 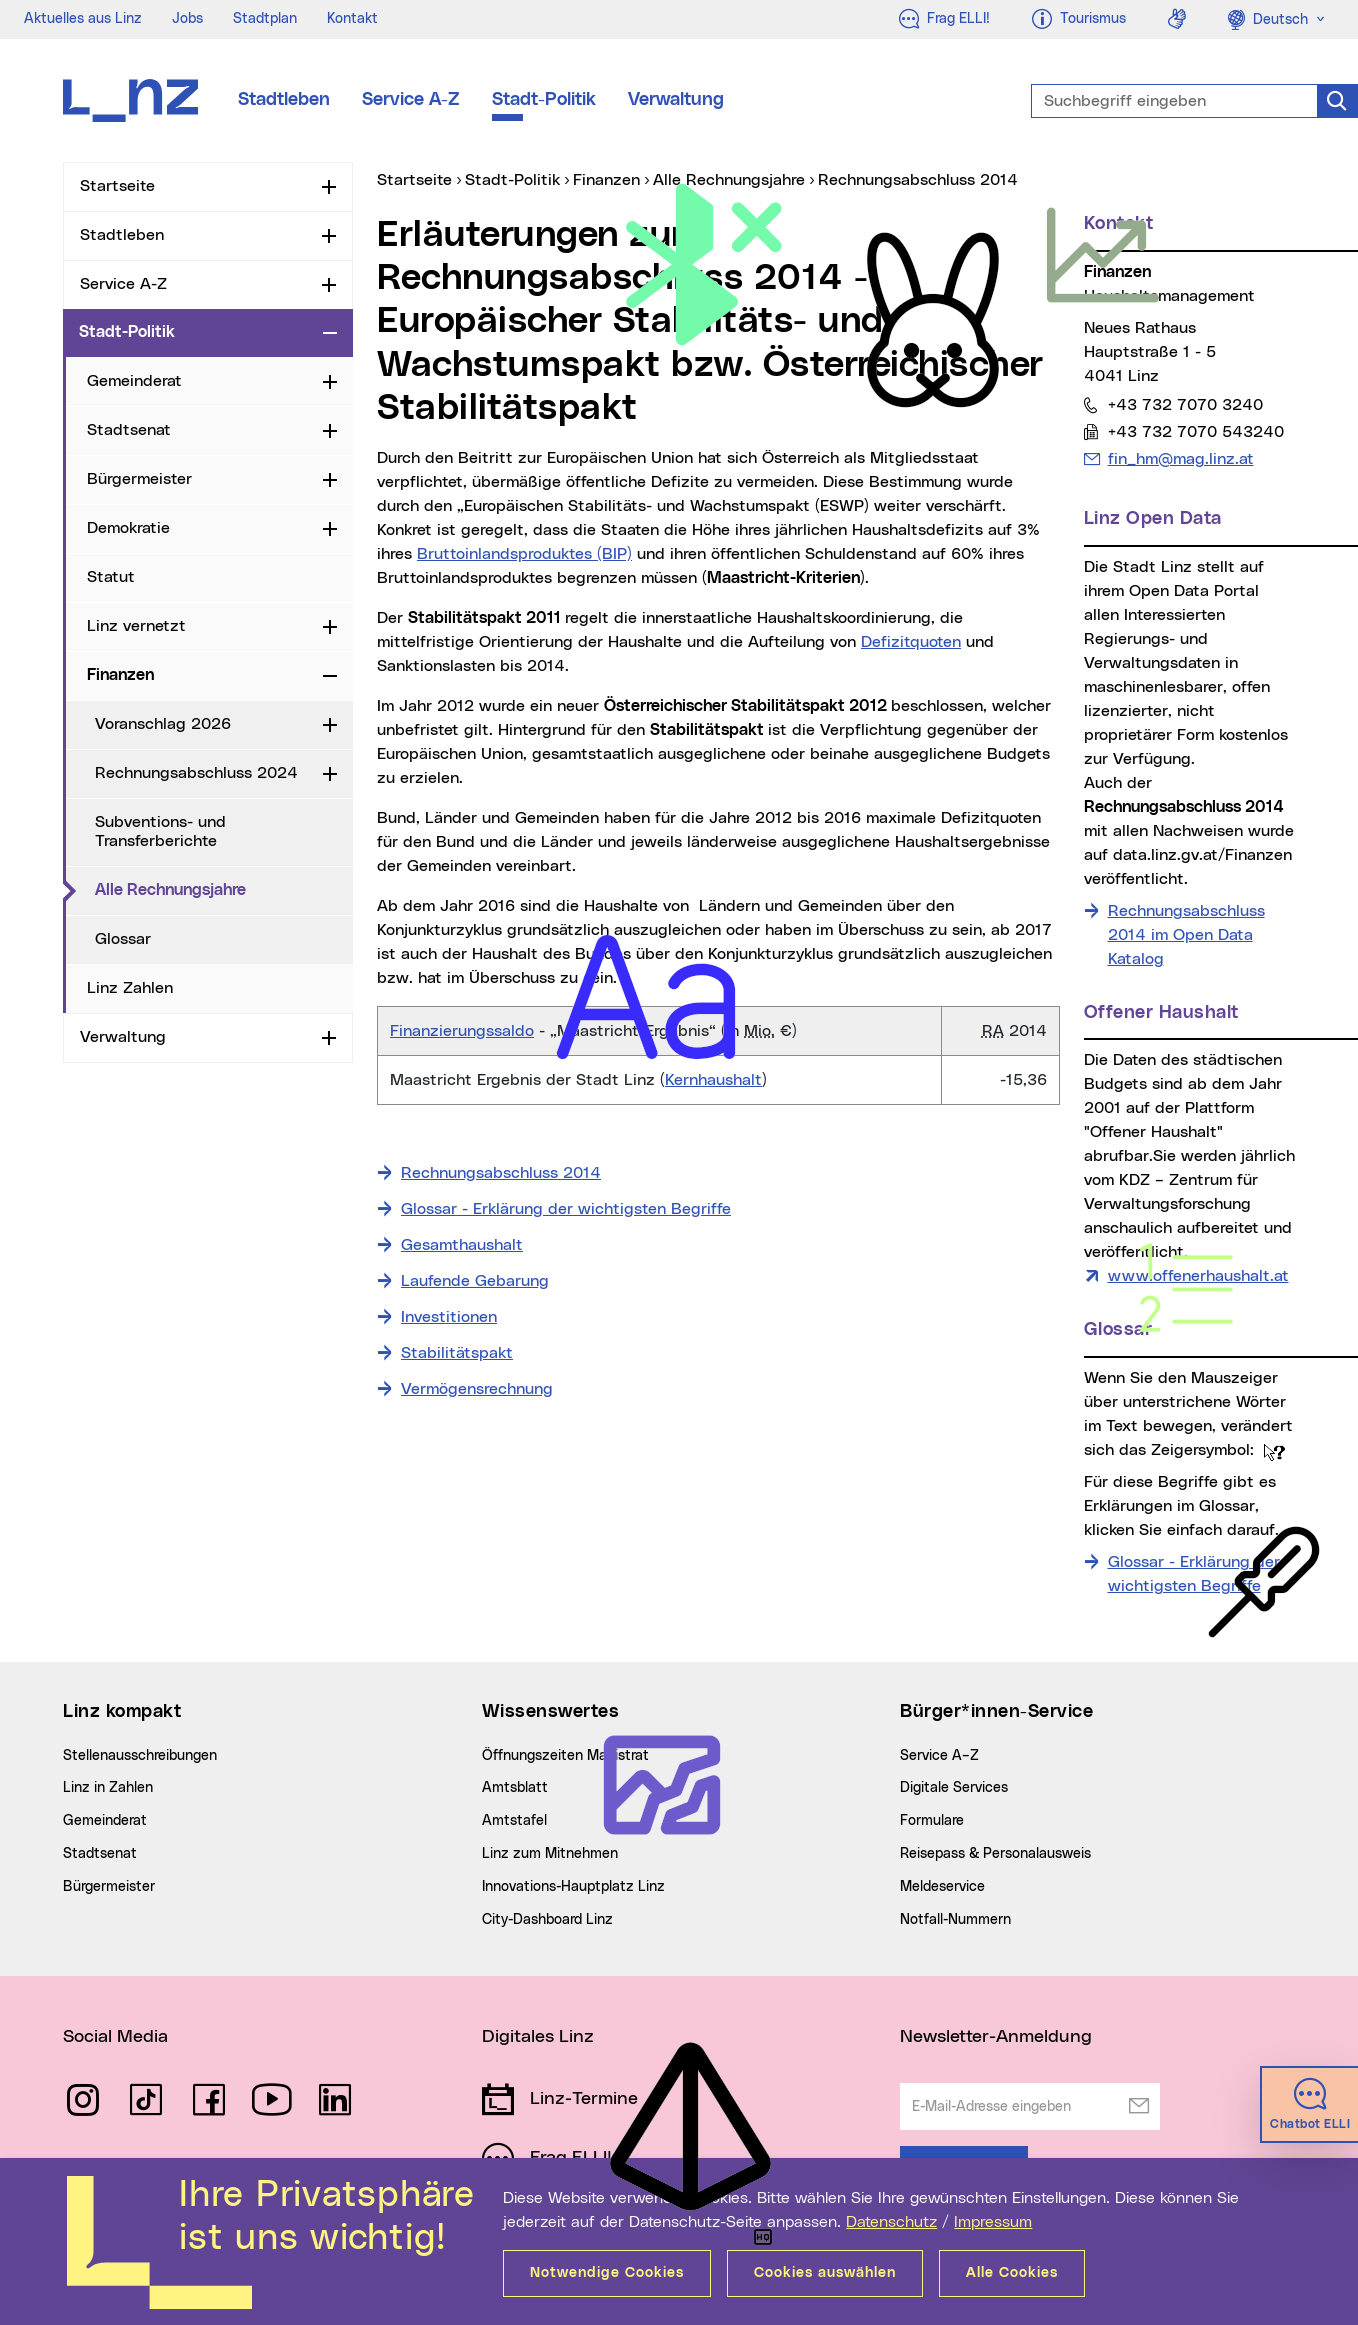 What do you see at coordinates (933, 323) in the screenshot?
I see `access pet or animal-related features` at bounding box center [933, 323].